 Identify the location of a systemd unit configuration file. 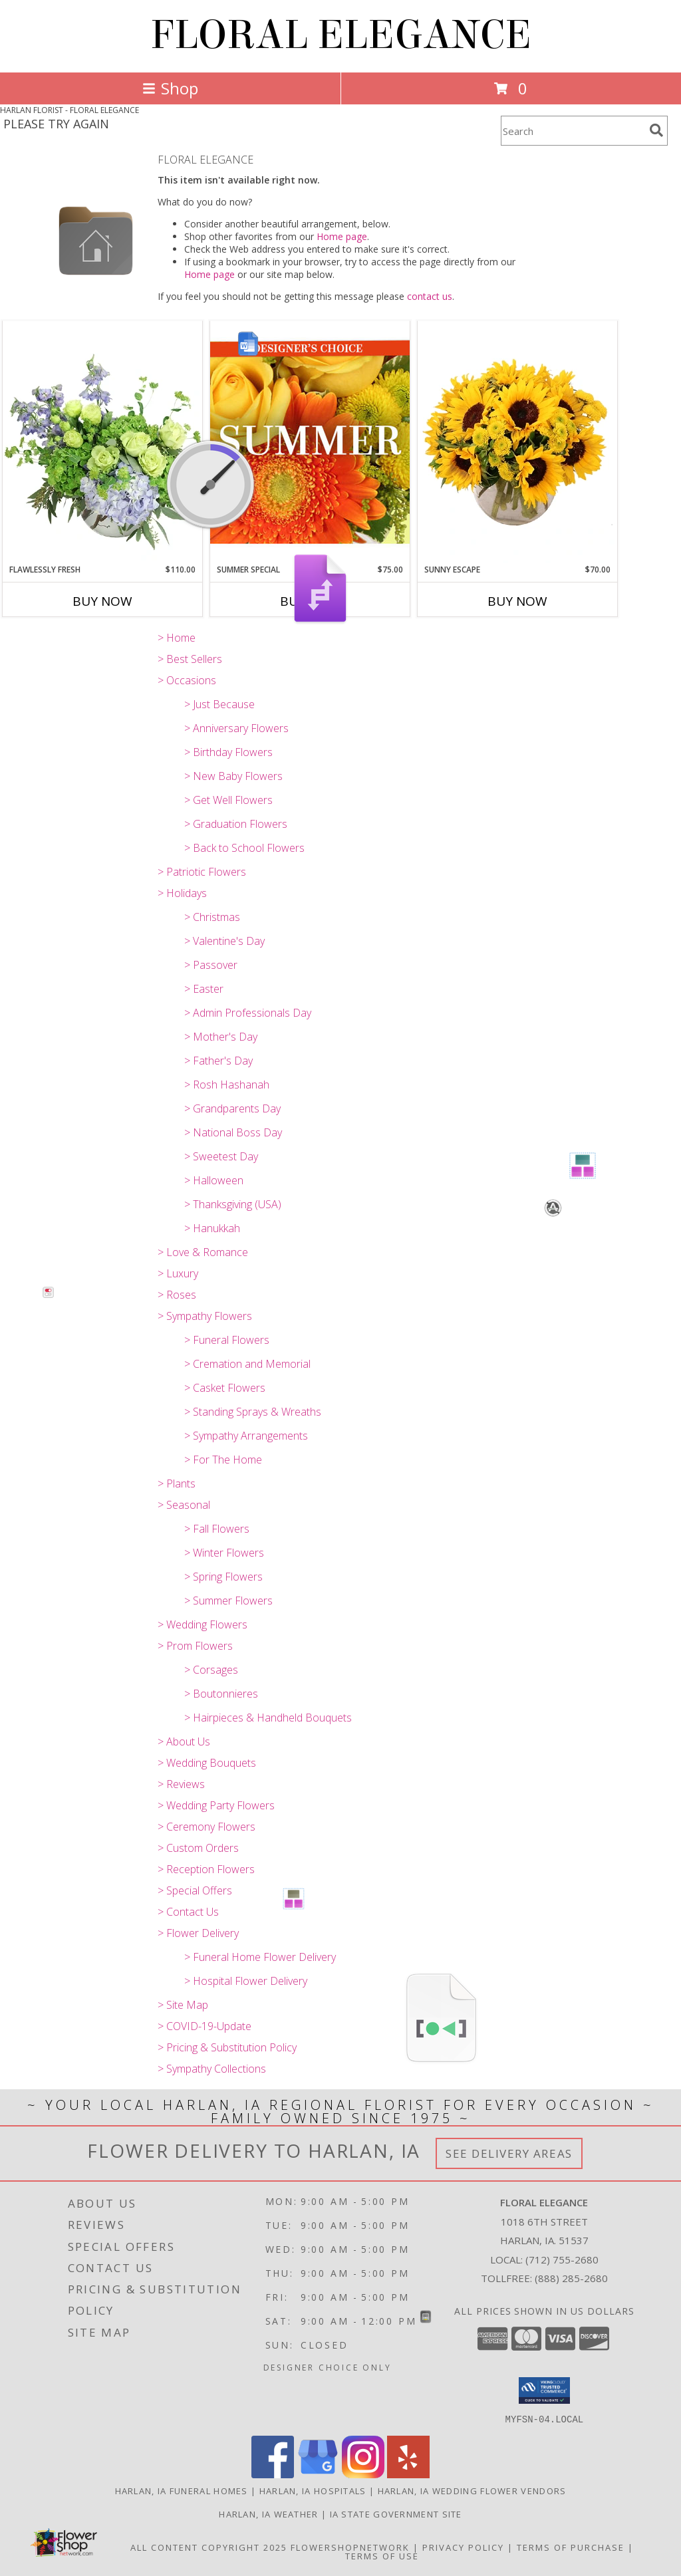
(441, 2017).